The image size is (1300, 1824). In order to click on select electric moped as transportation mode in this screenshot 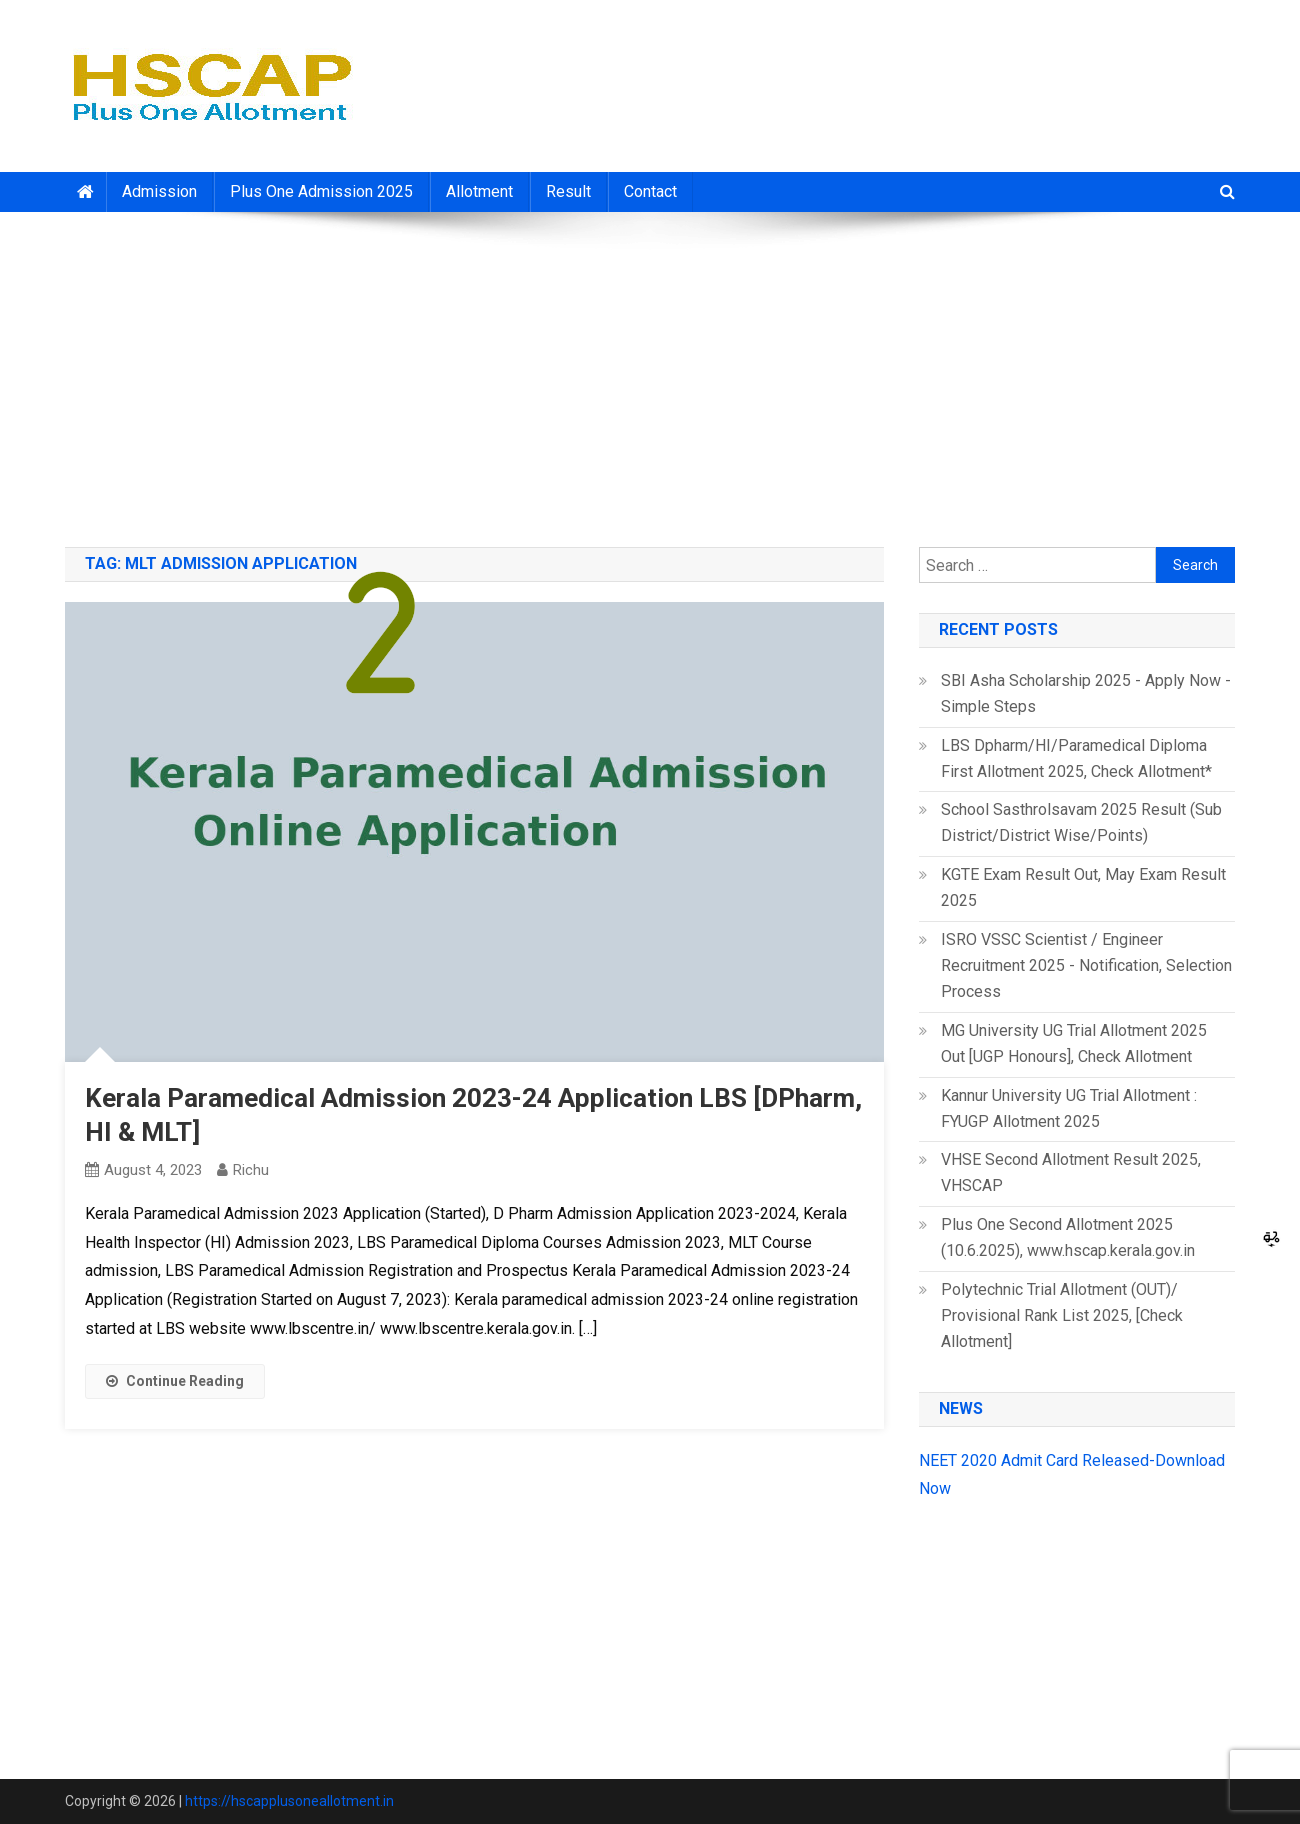, I will do `click(1271, 1238)`.